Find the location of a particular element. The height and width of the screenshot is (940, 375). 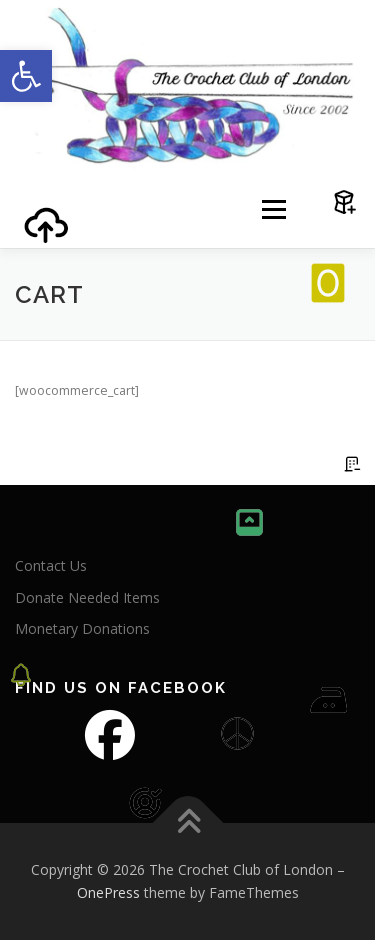

upload file to cloud storage is located at coordinates (45, 223).